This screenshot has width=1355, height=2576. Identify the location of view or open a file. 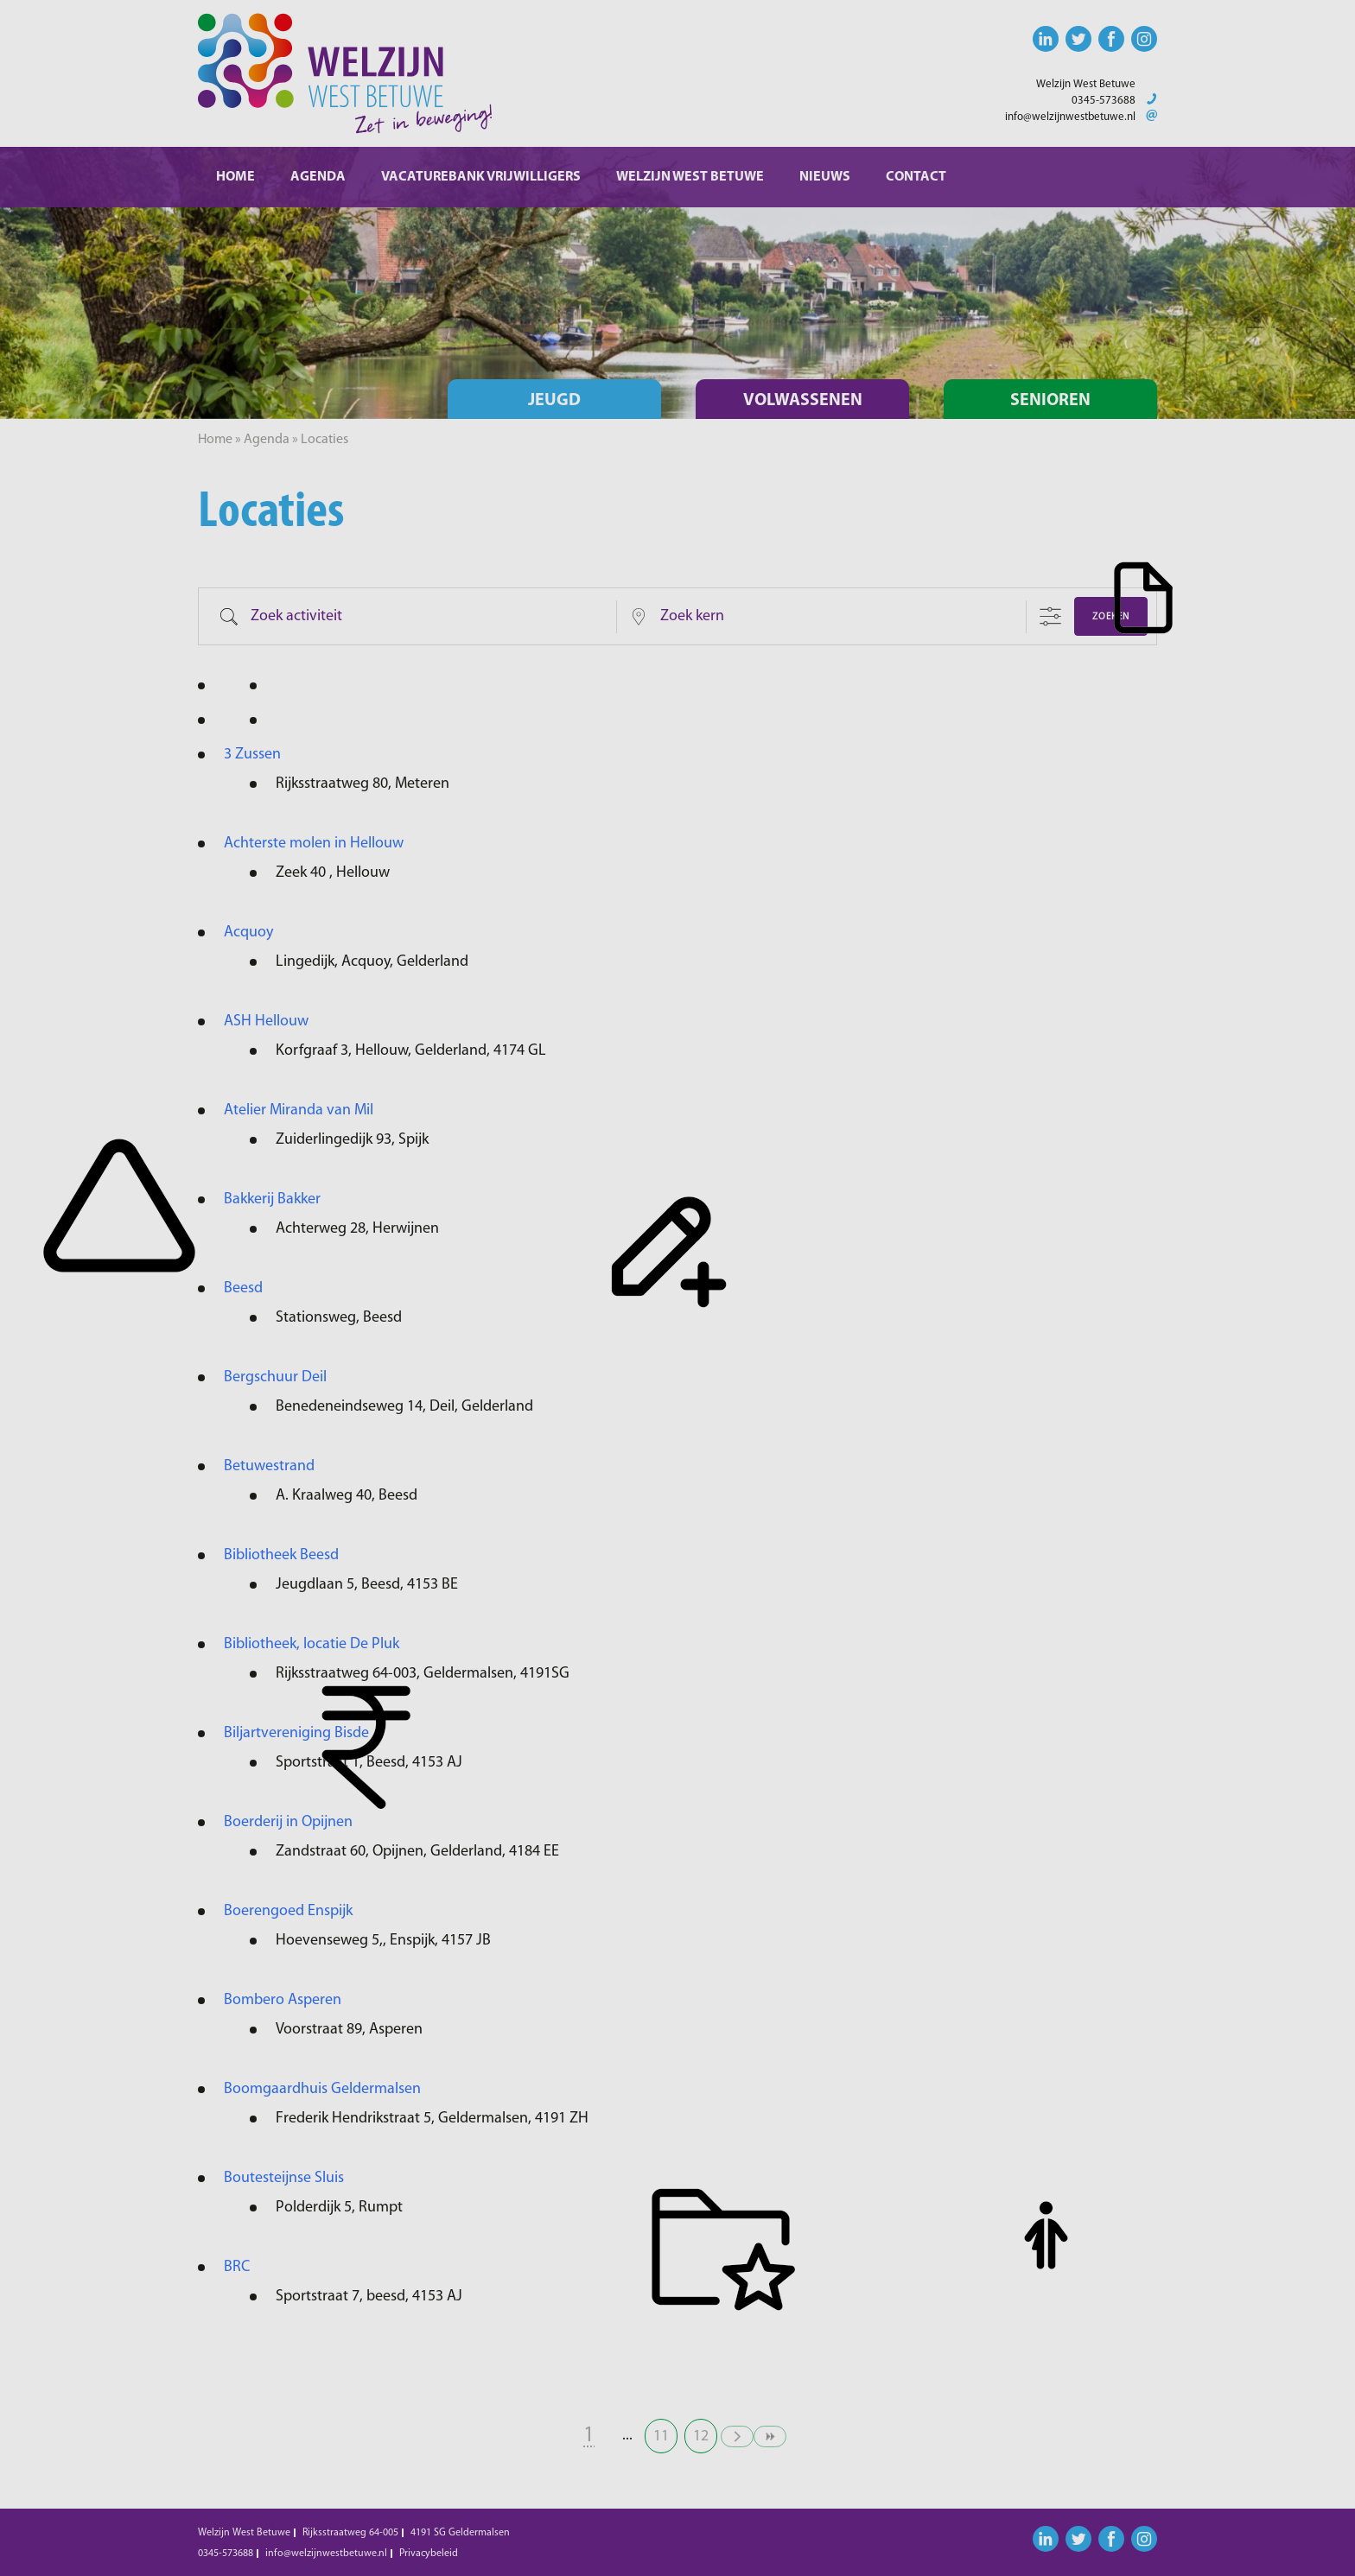
(1143, 598).